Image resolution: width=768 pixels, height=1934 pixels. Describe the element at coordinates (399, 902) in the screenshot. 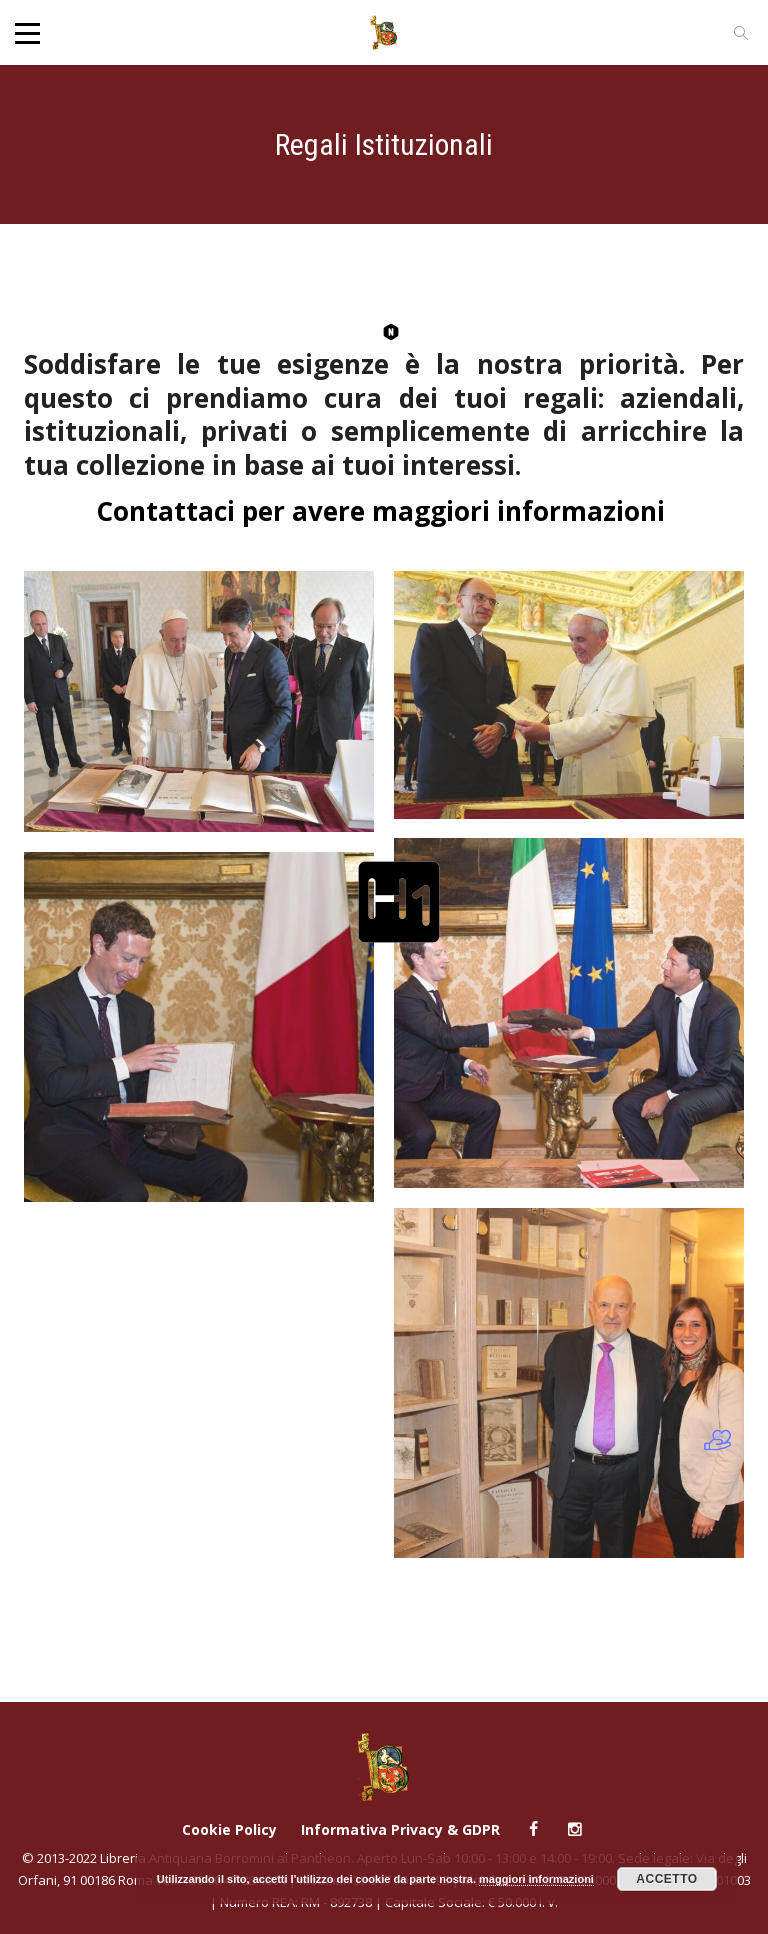

I see `format text as heading level 1` at that location.